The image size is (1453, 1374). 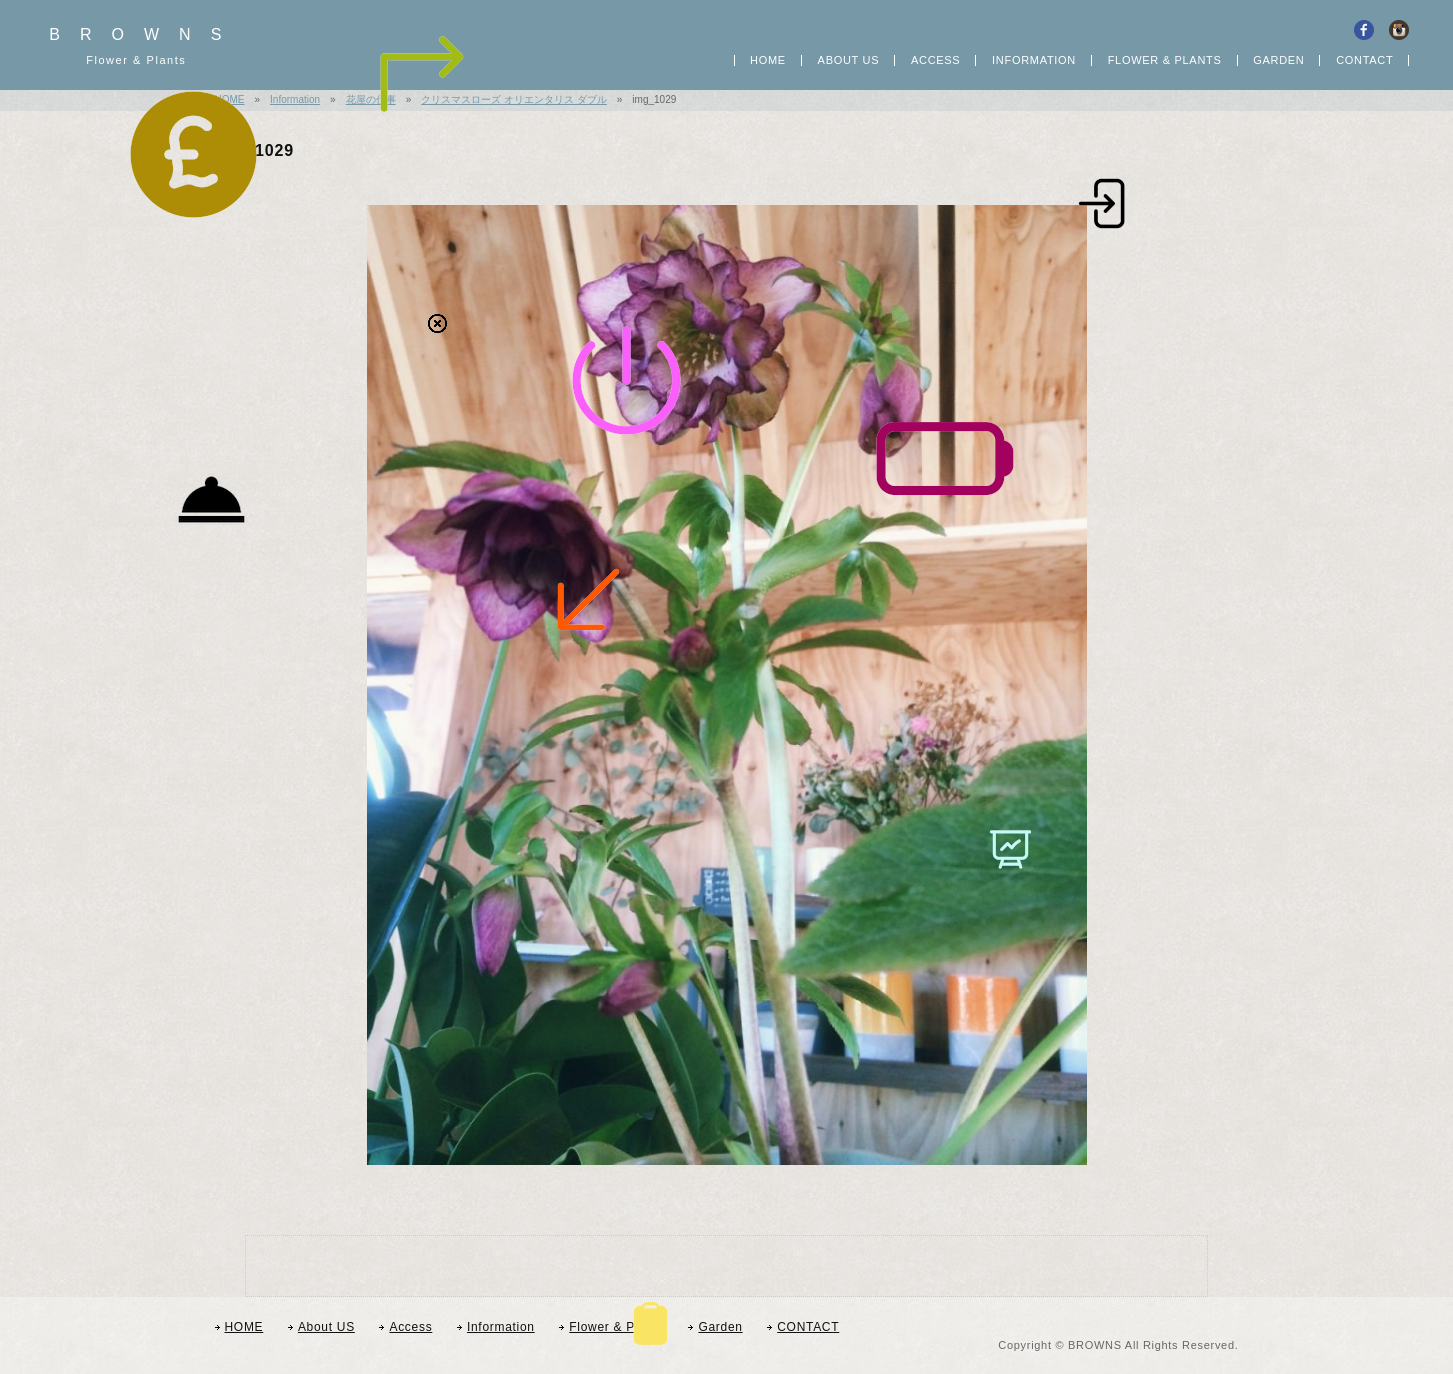 What do you see at coordinates (588, 599) in the screenshot?
I see `navigate to the bottom-left or previous item` at bounding box center [588, 599].